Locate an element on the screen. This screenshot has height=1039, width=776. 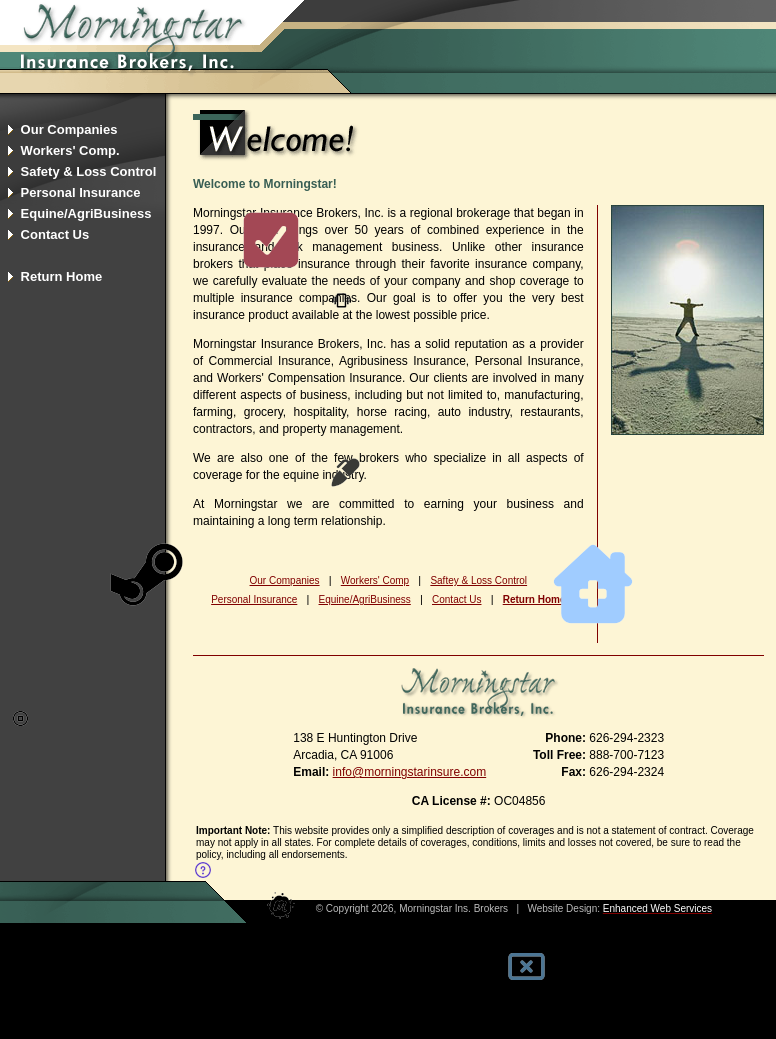
access medical or healthcare services is located at coordinates (593, 584).